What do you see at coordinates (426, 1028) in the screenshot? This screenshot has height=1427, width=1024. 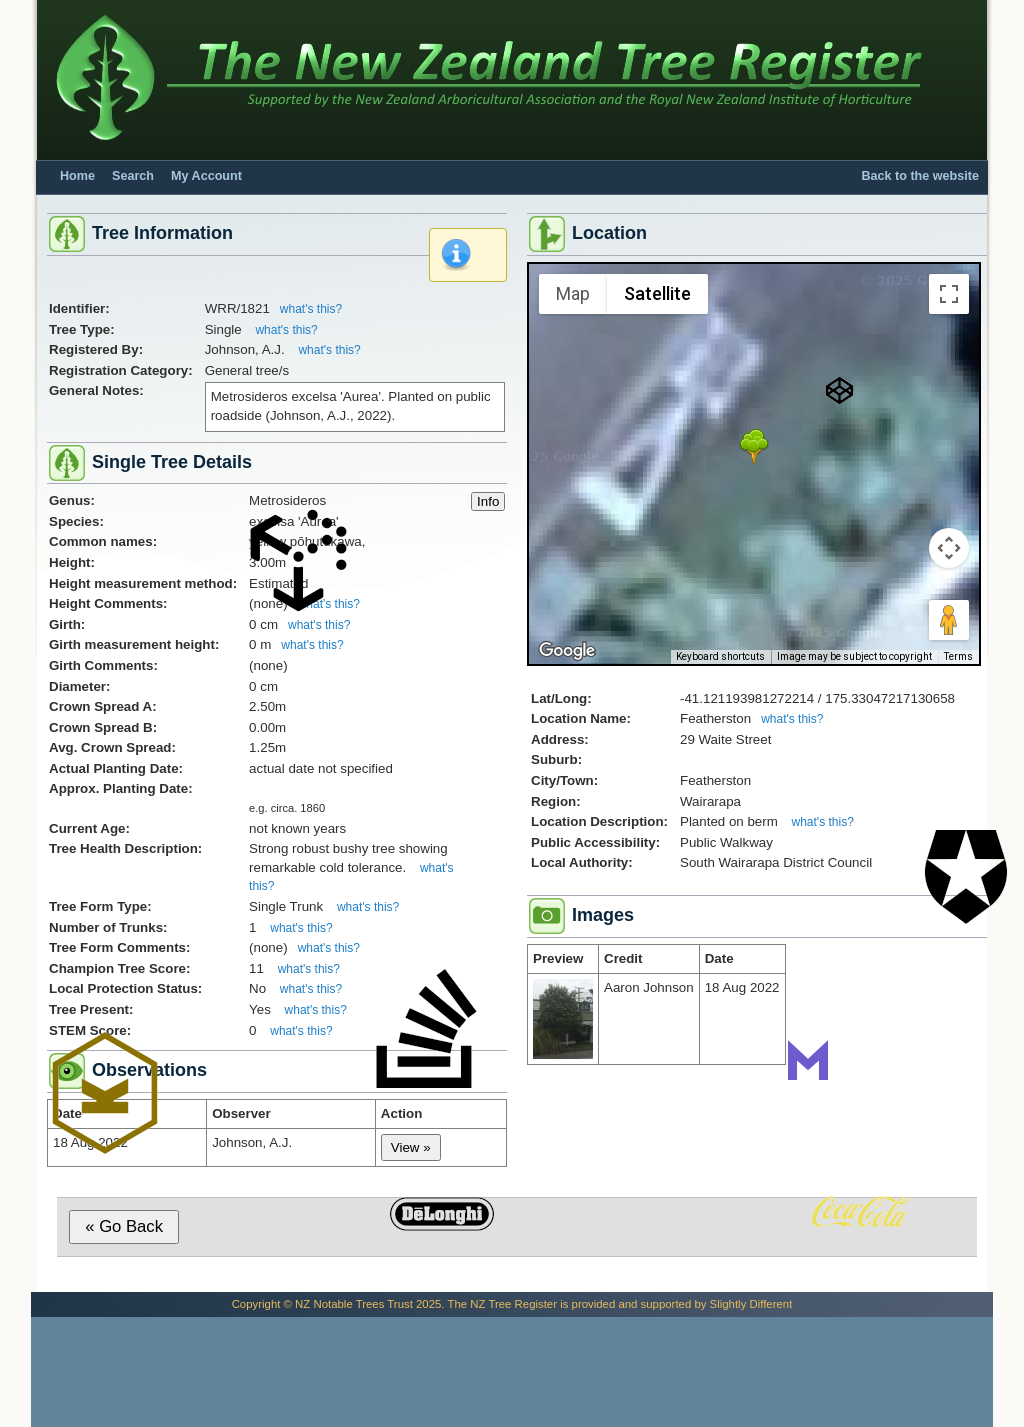 I see `visit stack overflow for programming help` at bounding box center [426, 1028].